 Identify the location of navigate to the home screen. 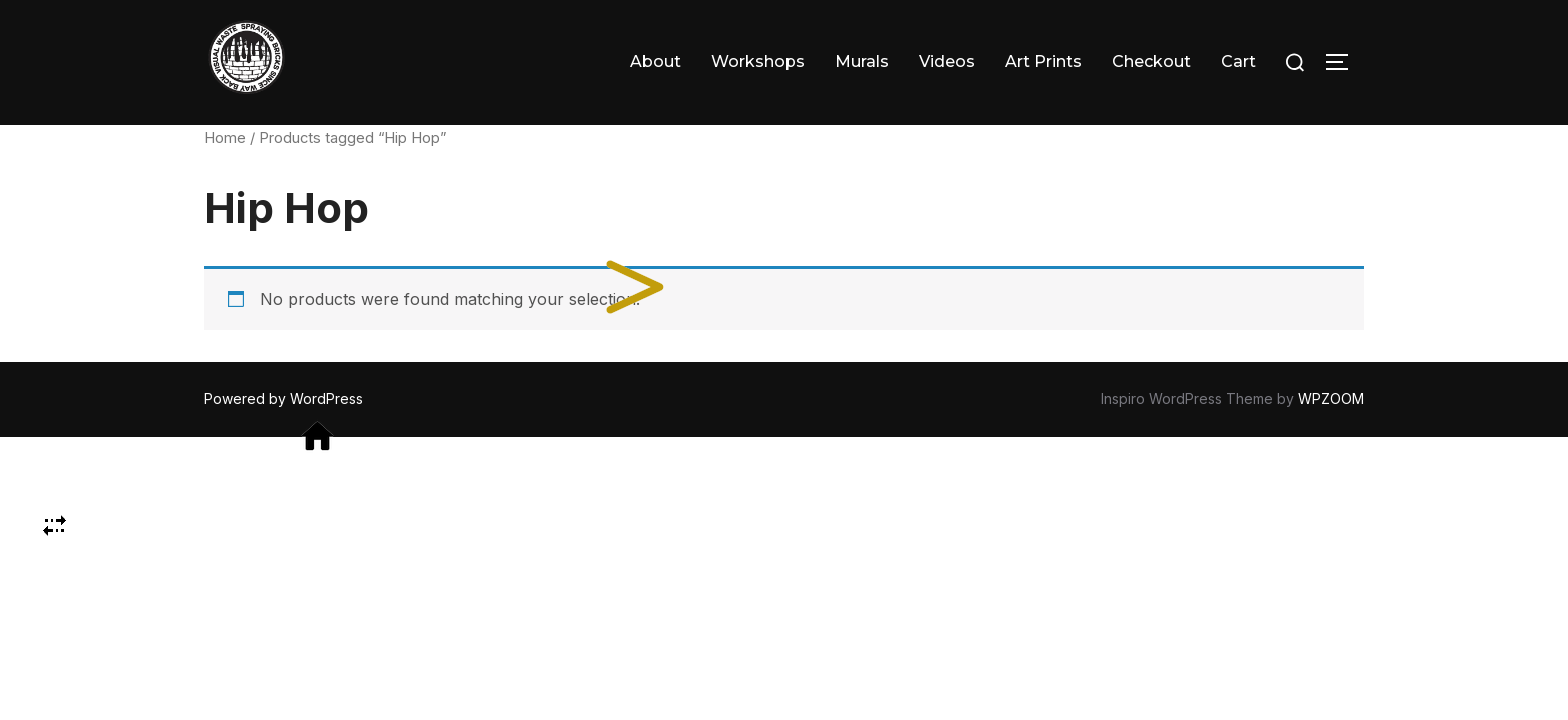
(317, 436).